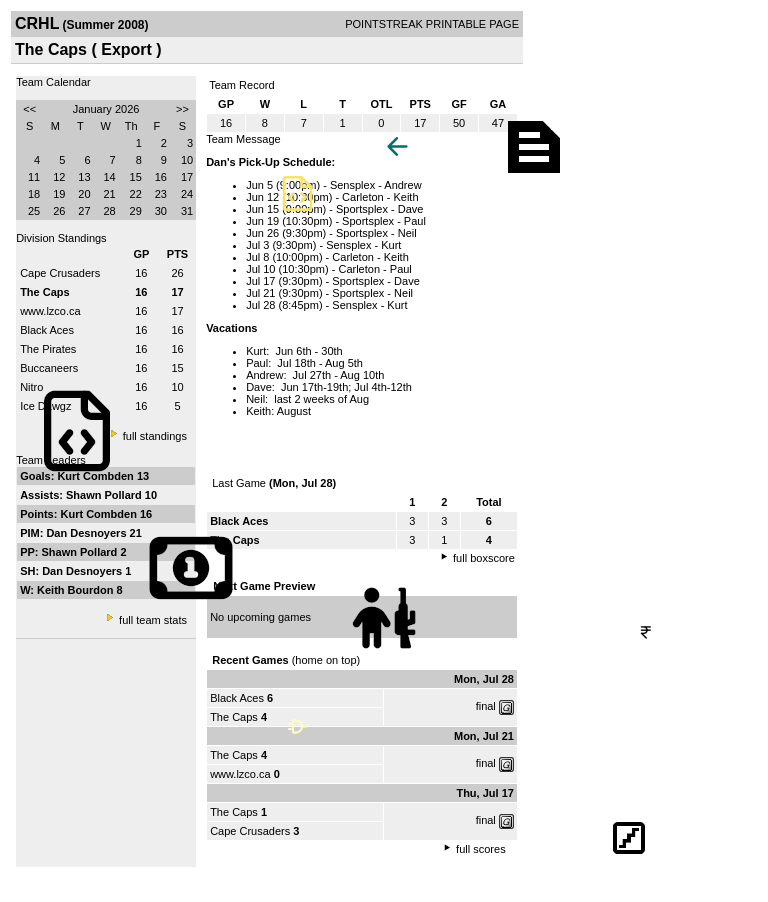 Image resolution: width=768 pixels, height=902 pixels. What do you see at coordinates (629, 838) in the screenshot?
I see `indicates stairs or stairway access` at bounding box center [629, 838].